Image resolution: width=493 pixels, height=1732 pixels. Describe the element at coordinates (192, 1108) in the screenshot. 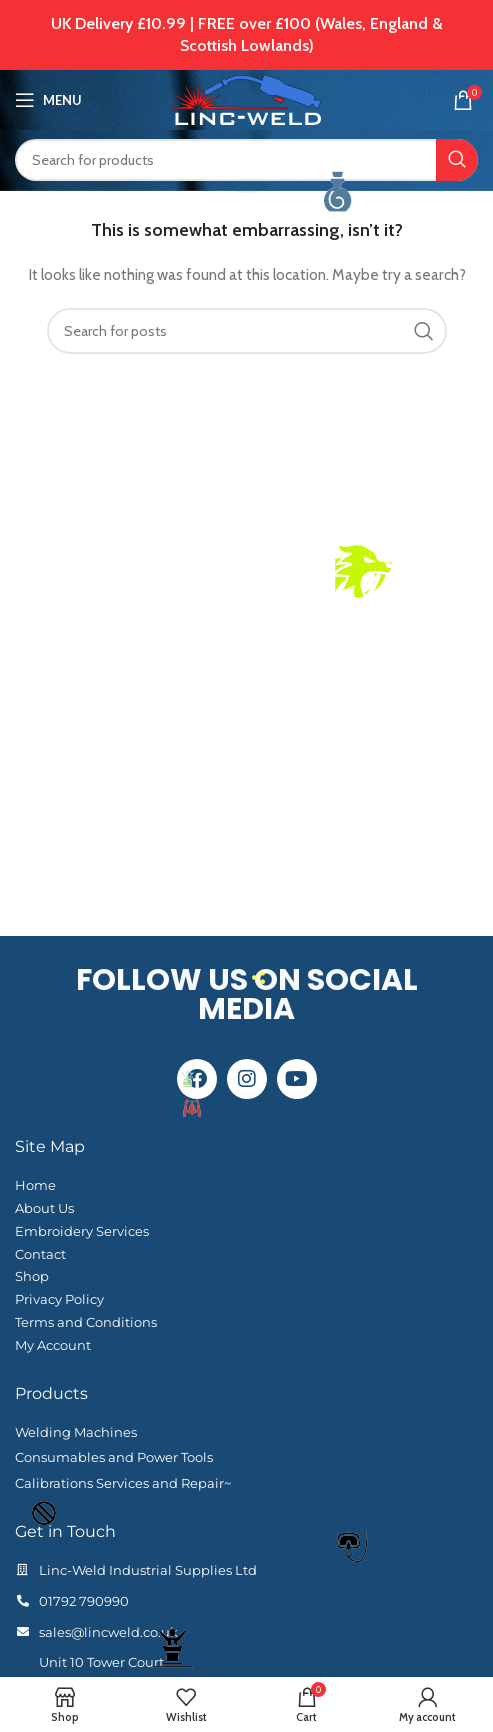

I see `carillon or bell tower instrument` at that location.